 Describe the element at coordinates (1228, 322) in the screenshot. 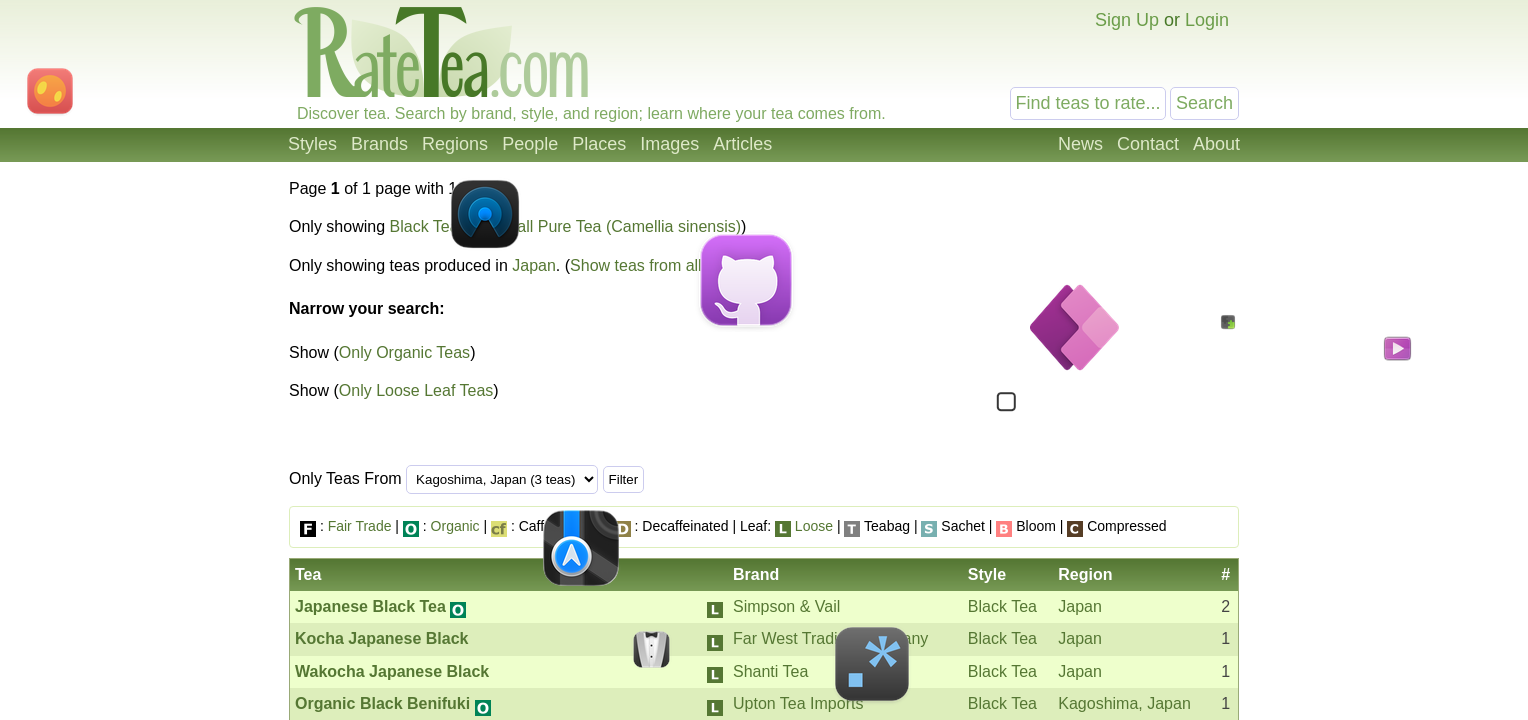

I see `open gnome extensions manager` at that location.